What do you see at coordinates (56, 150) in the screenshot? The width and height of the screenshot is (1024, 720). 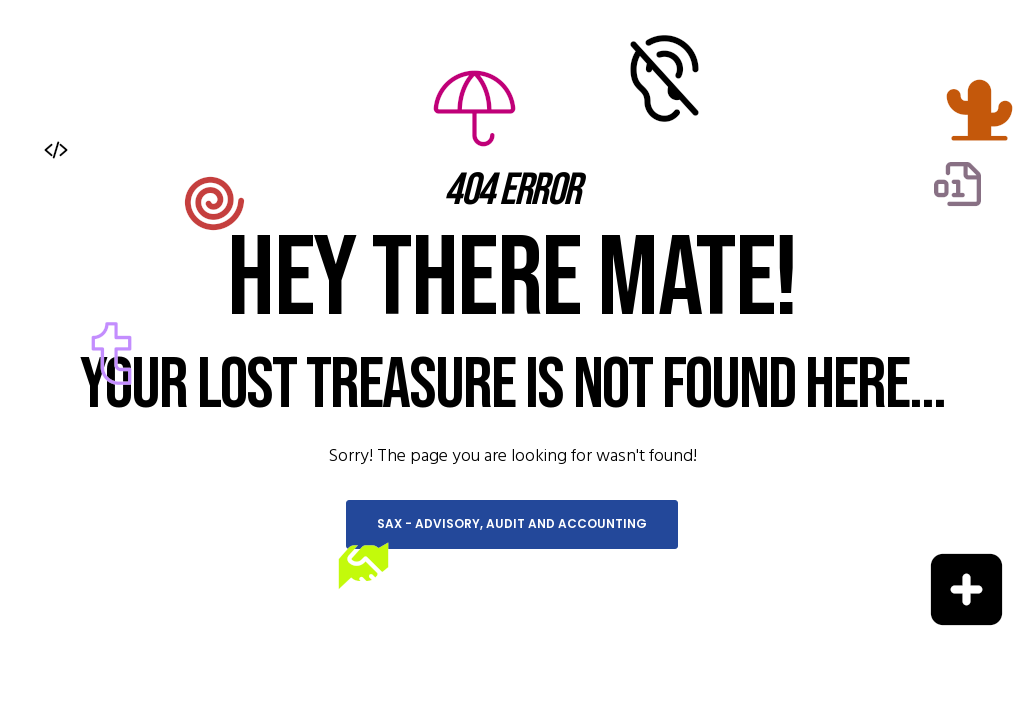 I see `view or edit source code` at bounding box center [56, 150].